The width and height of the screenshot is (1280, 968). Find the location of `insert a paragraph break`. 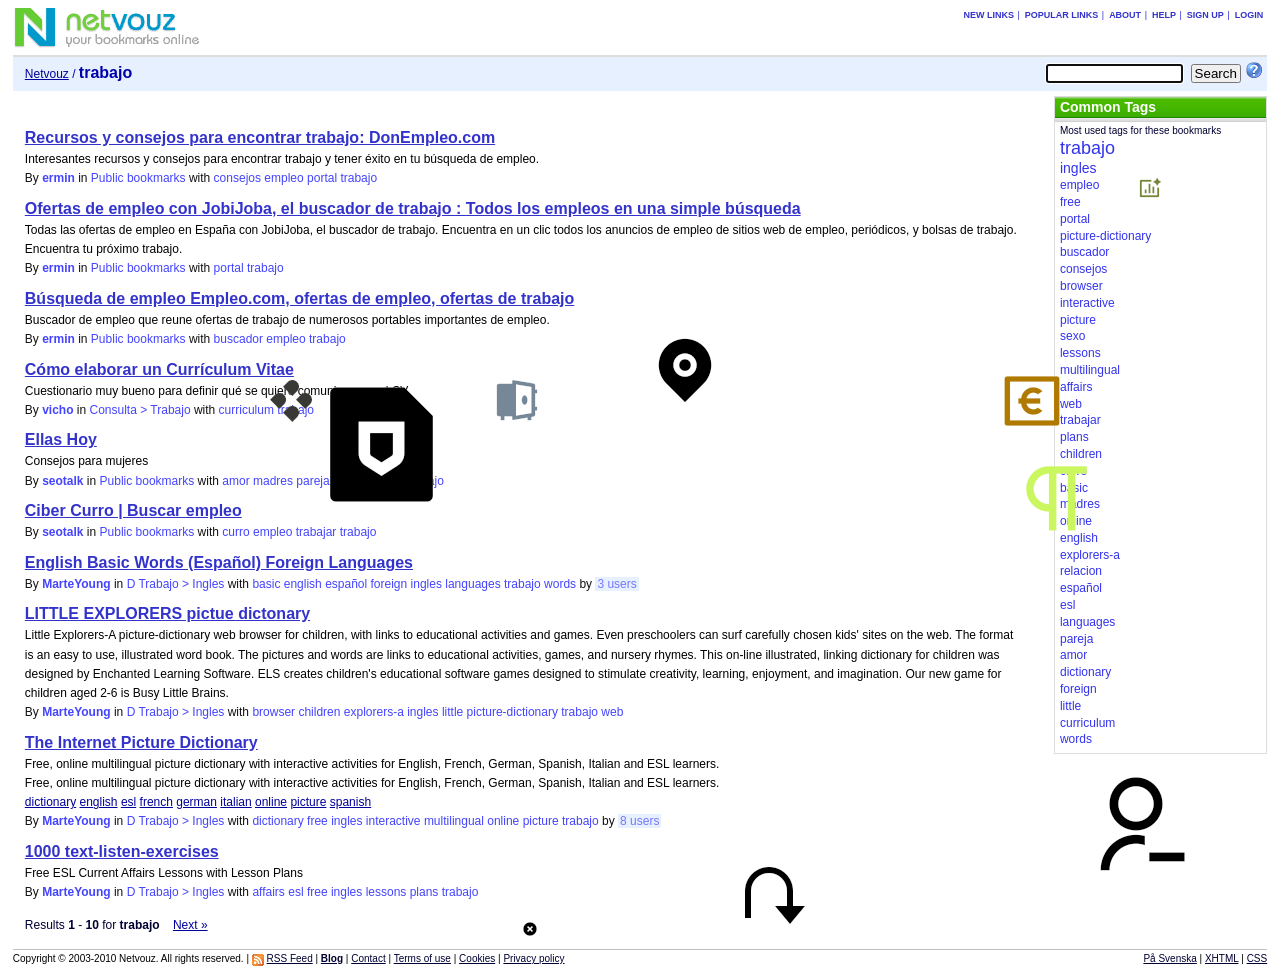

insert a paragraph break is located at coordinates (1056, 496).